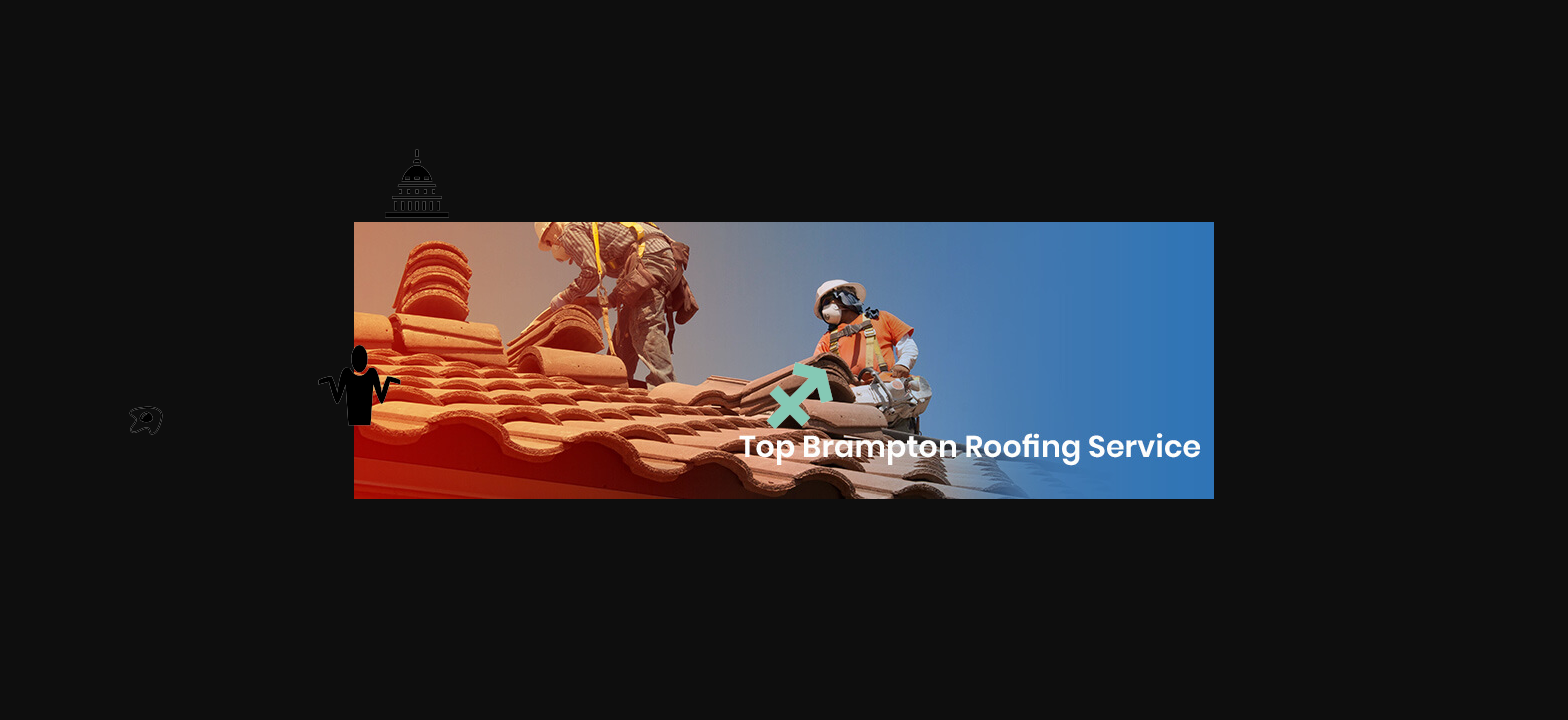 The width and height of the screenshot is (1568, 720). Describe the element at coordinates (417, 183) in the screenshot. I see `access government or legislative information` at that location.